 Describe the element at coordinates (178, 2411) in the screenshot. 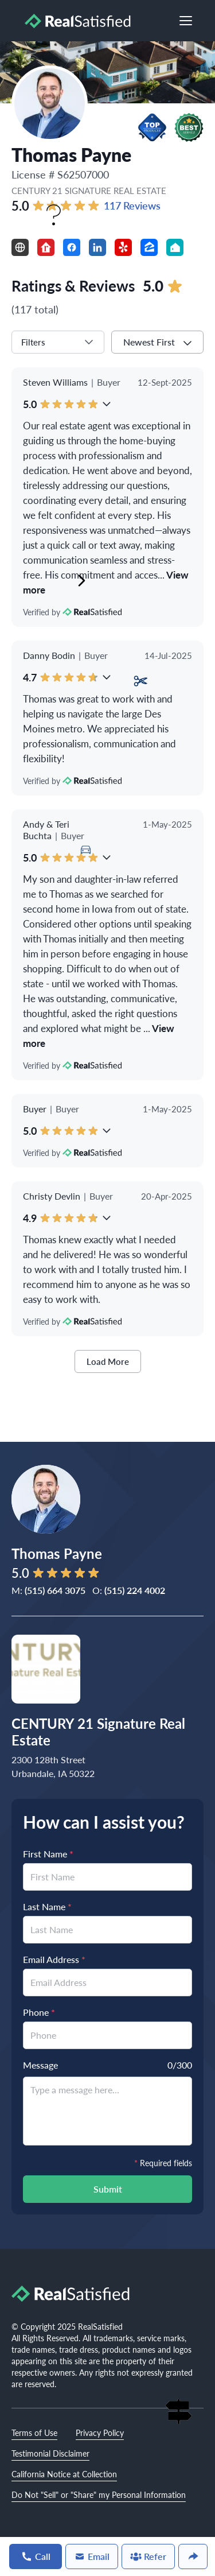

I see `view directions or navigation options` at that location.